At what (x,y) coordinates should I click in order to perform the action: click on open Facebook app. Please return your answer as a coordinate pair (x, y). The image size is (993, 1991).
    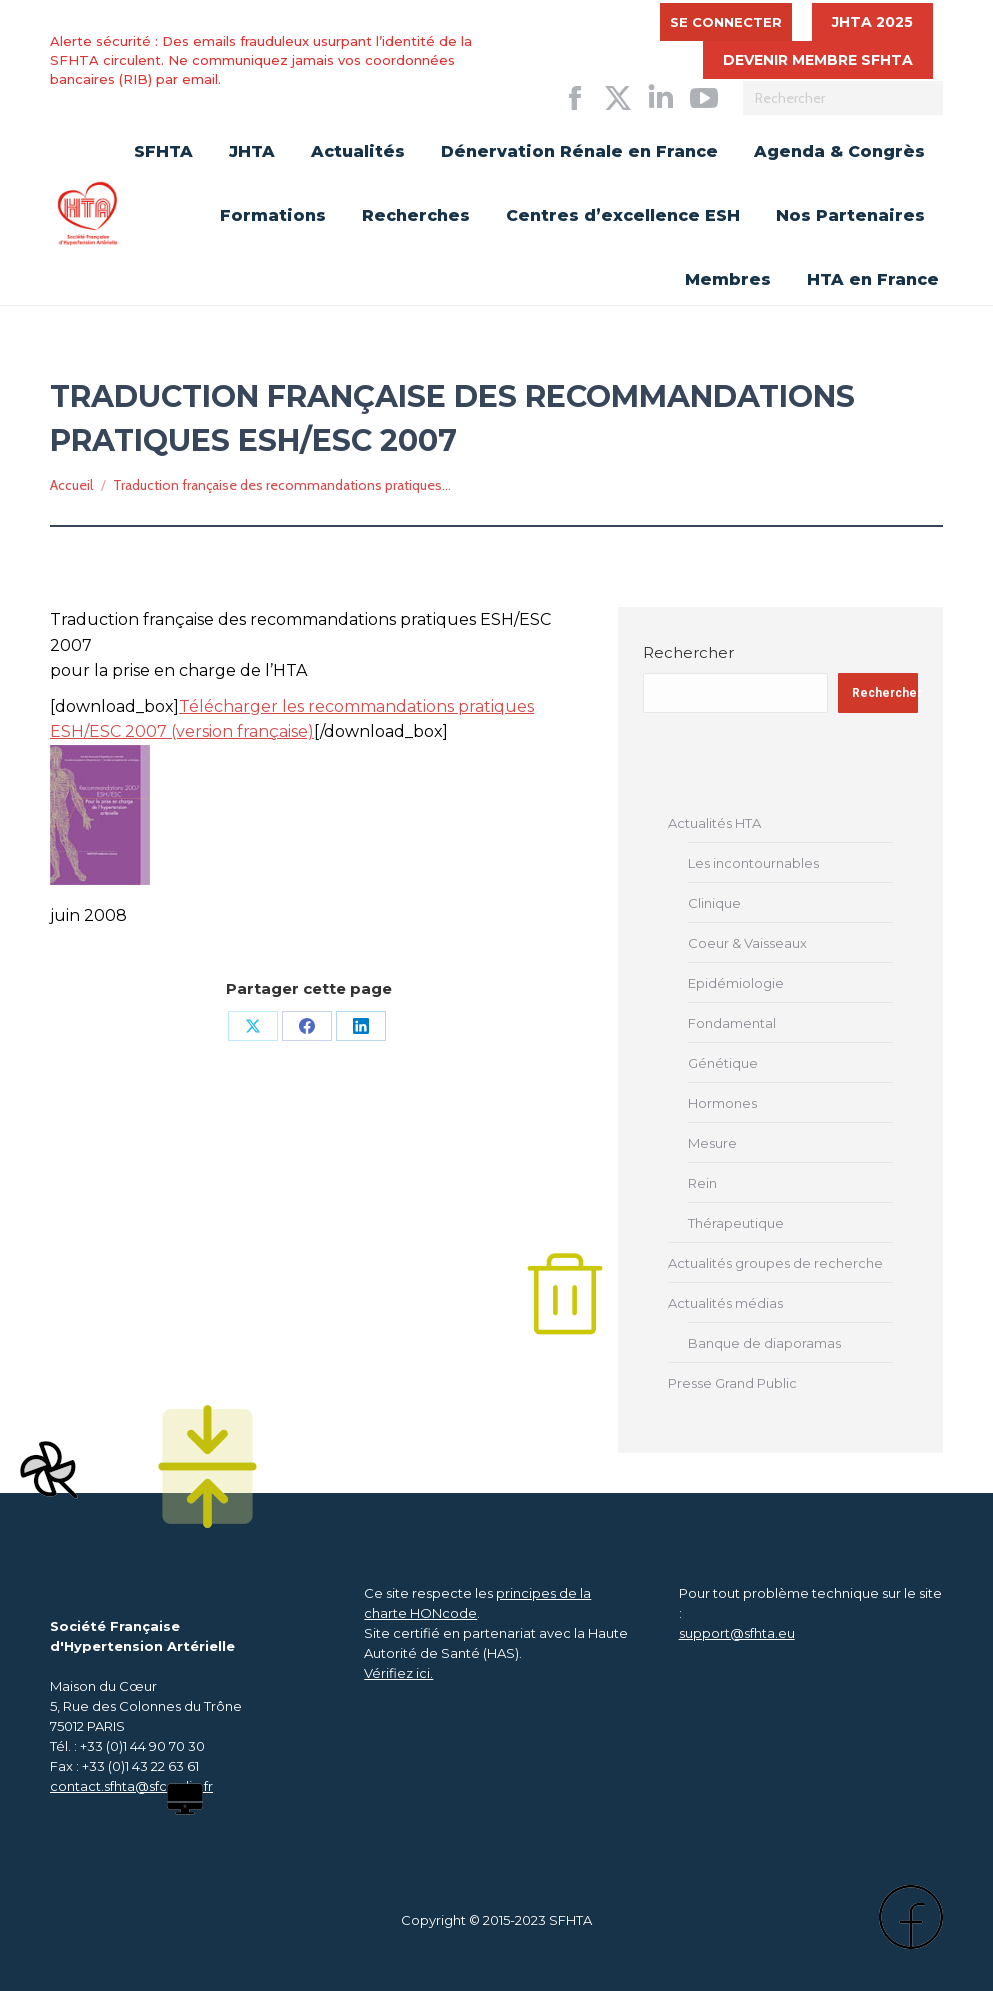
    Looking at the image, I should click on (911, 1917).